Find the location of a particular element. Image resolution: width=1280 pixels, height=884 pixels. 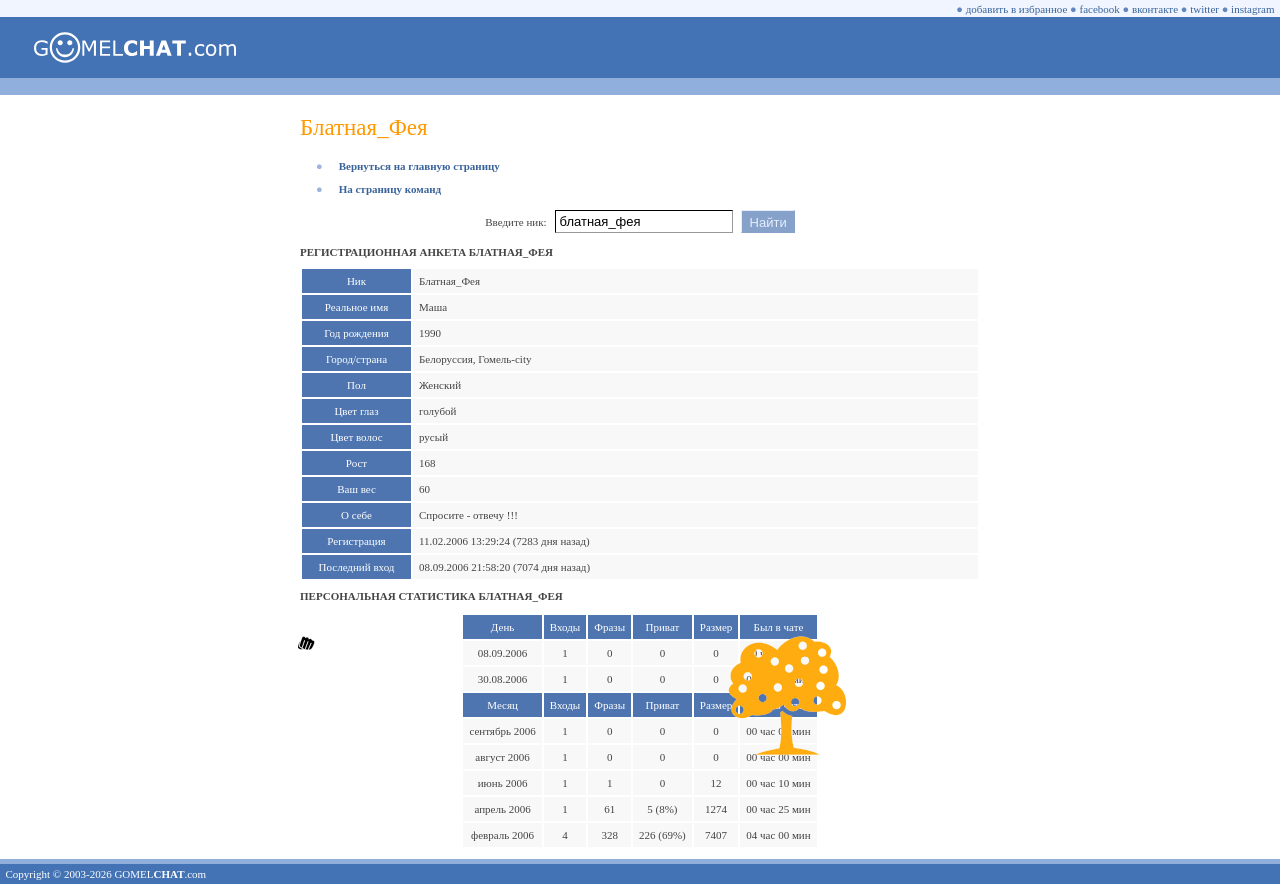

access orchard or farming features is located at coordinates (787, 694).